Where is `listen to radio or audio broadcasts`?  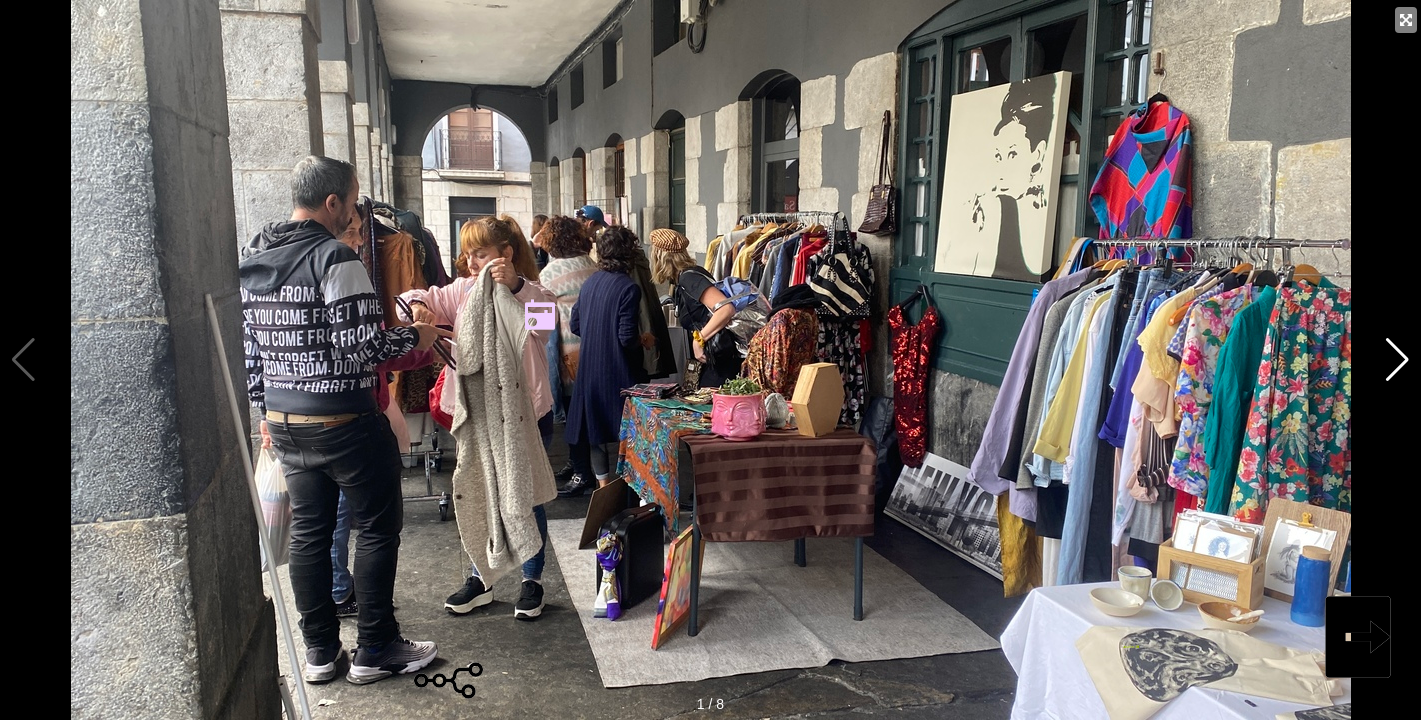
listen to radio or audio broadcasts is located at coordinates (540, 316).